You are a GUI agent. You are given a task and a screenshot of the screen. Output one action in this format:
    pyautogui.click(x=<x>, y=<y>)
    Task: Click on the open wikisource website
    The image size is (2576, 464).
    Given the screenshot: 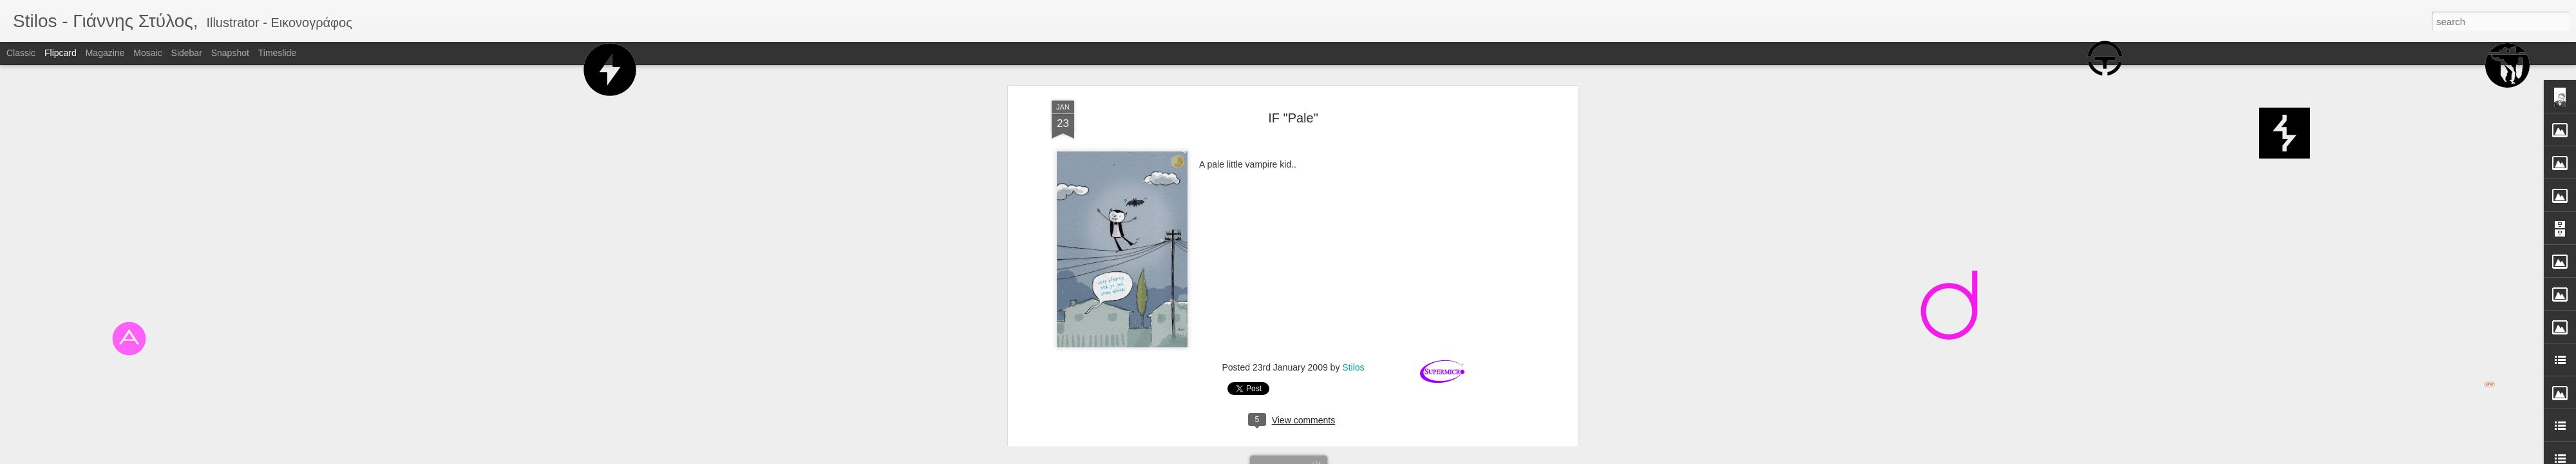 What is the action you would take?
    pyautogui.click(x=2507, y=65)
    